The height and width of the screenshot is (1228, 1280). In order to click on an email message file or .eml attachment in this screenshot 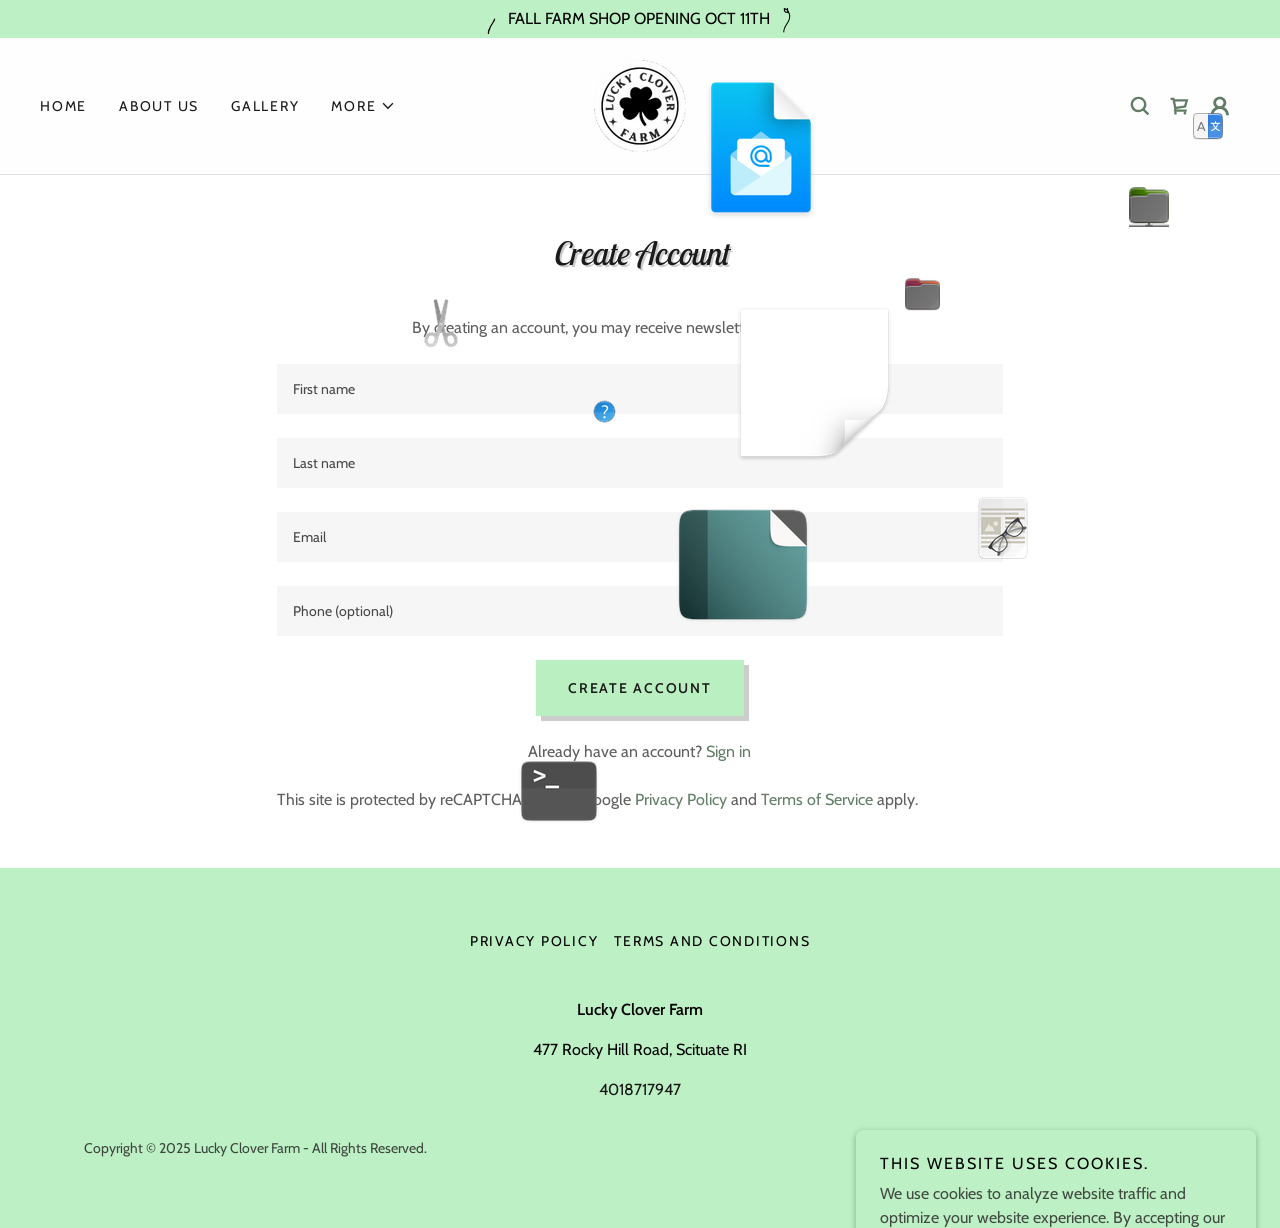, I will do `click(761, 150)`.